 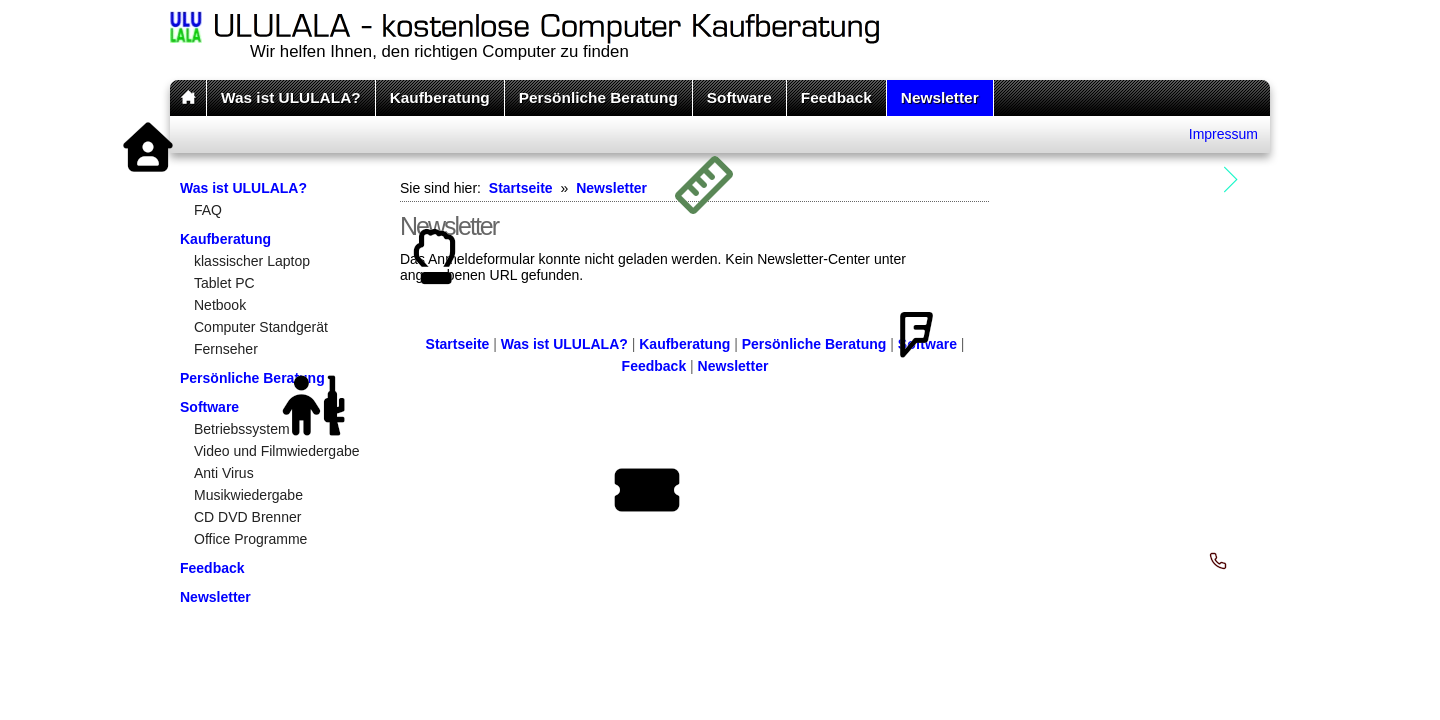 I want to click on view your tickets or passes, so click(x=647, y=490).